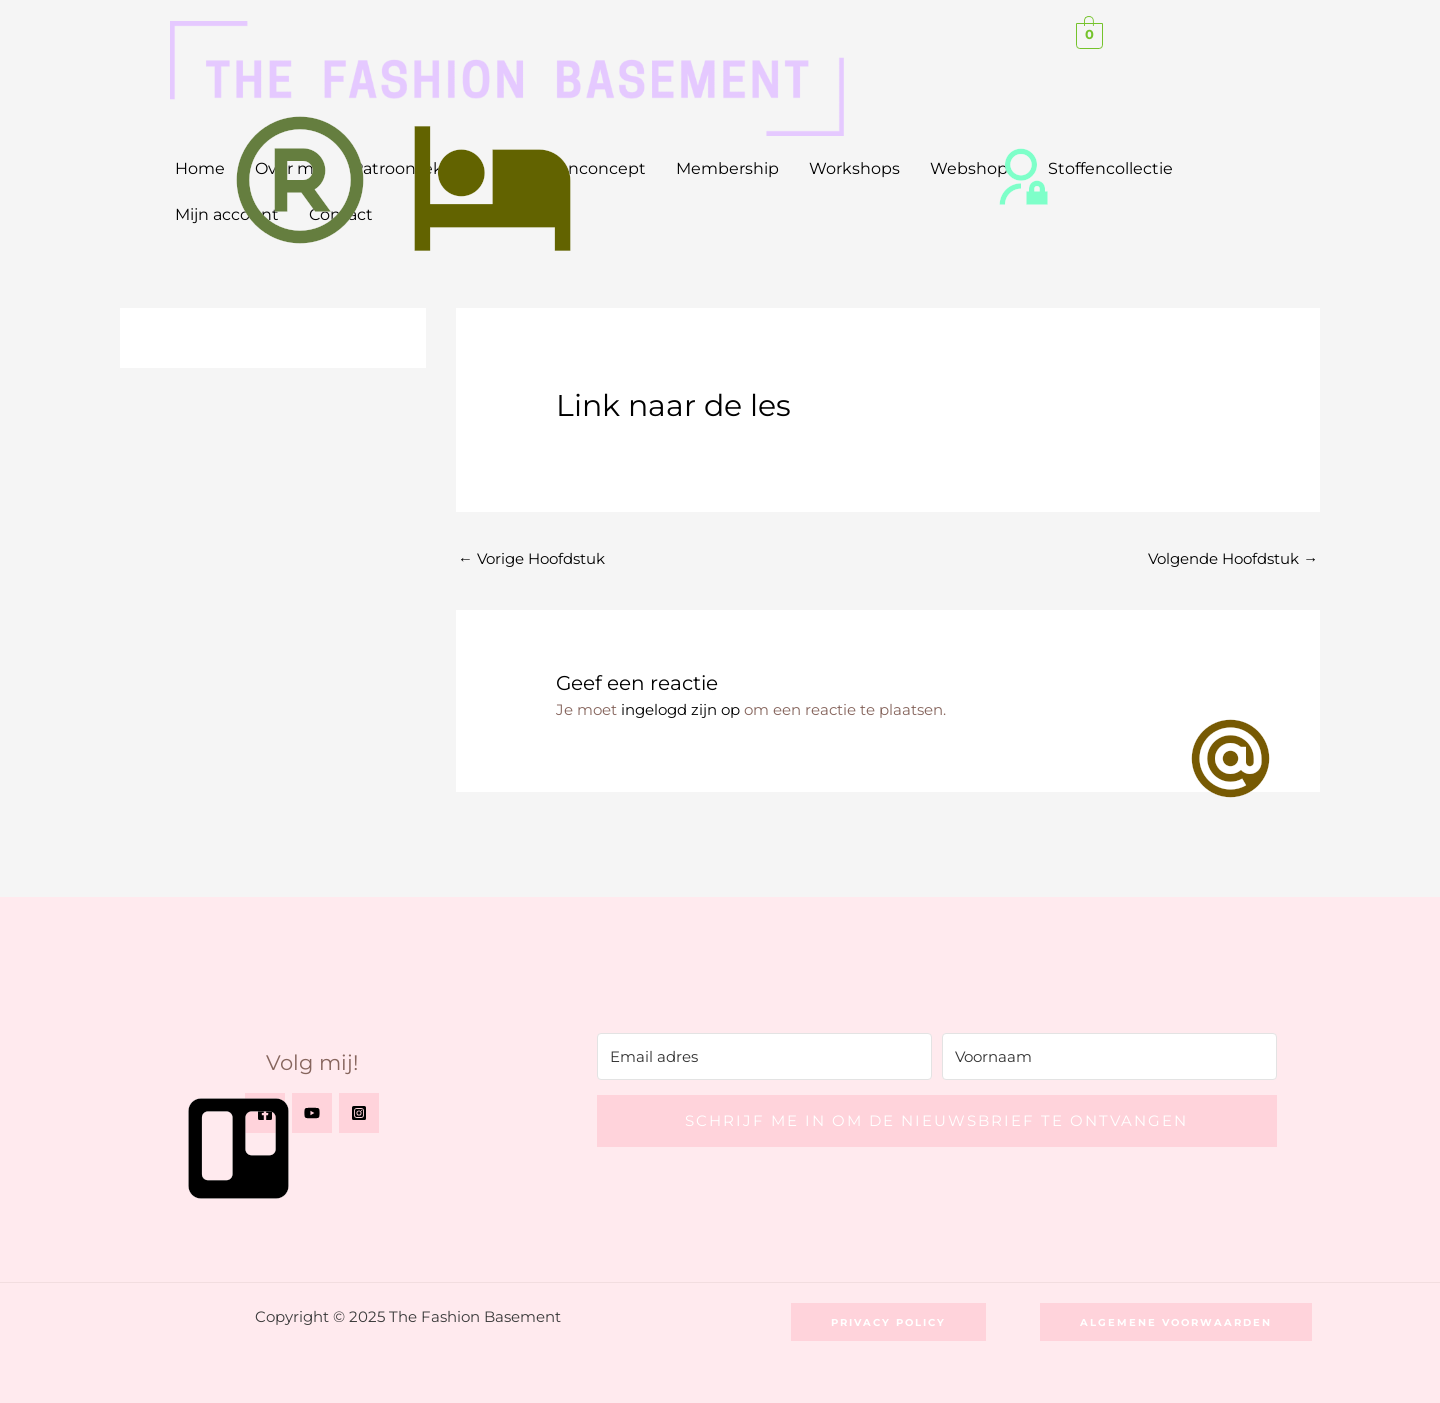  What do you see at coordinates (300, 180) in the screenshot?
I see `indicates a registered trademark` at bounding box center [300, 180].